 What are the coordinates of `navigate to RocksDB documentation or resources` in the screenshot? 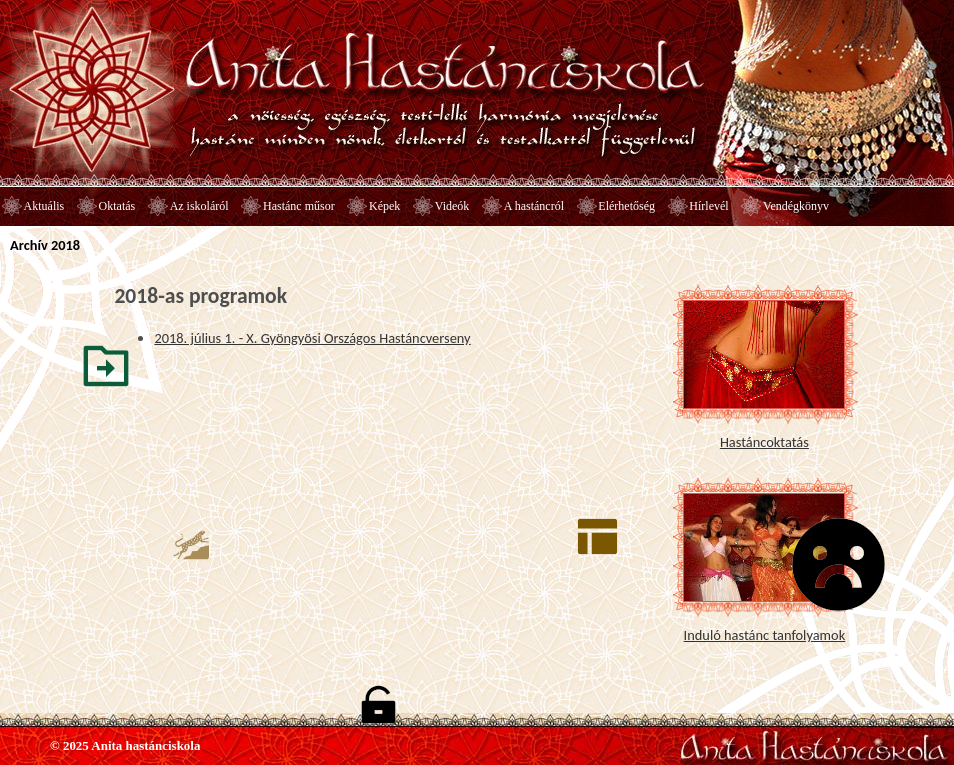 It's located at (191, 545).